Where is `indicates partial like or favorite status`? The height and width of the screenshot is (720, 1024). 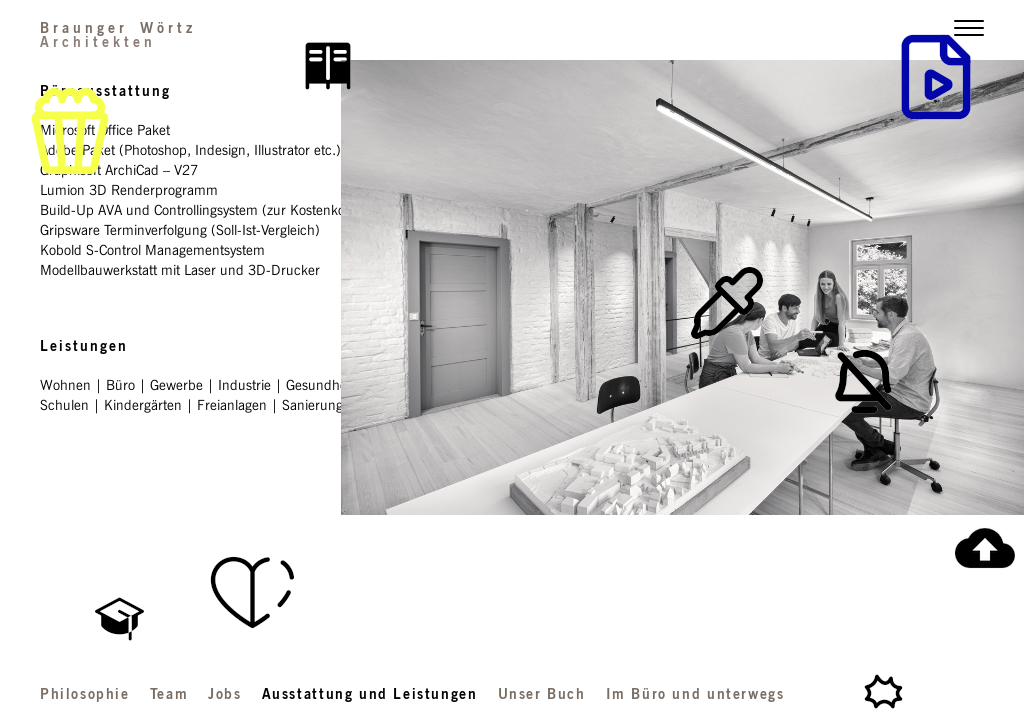
indicates partial like or favorite status is located at coordinates (252, 589).